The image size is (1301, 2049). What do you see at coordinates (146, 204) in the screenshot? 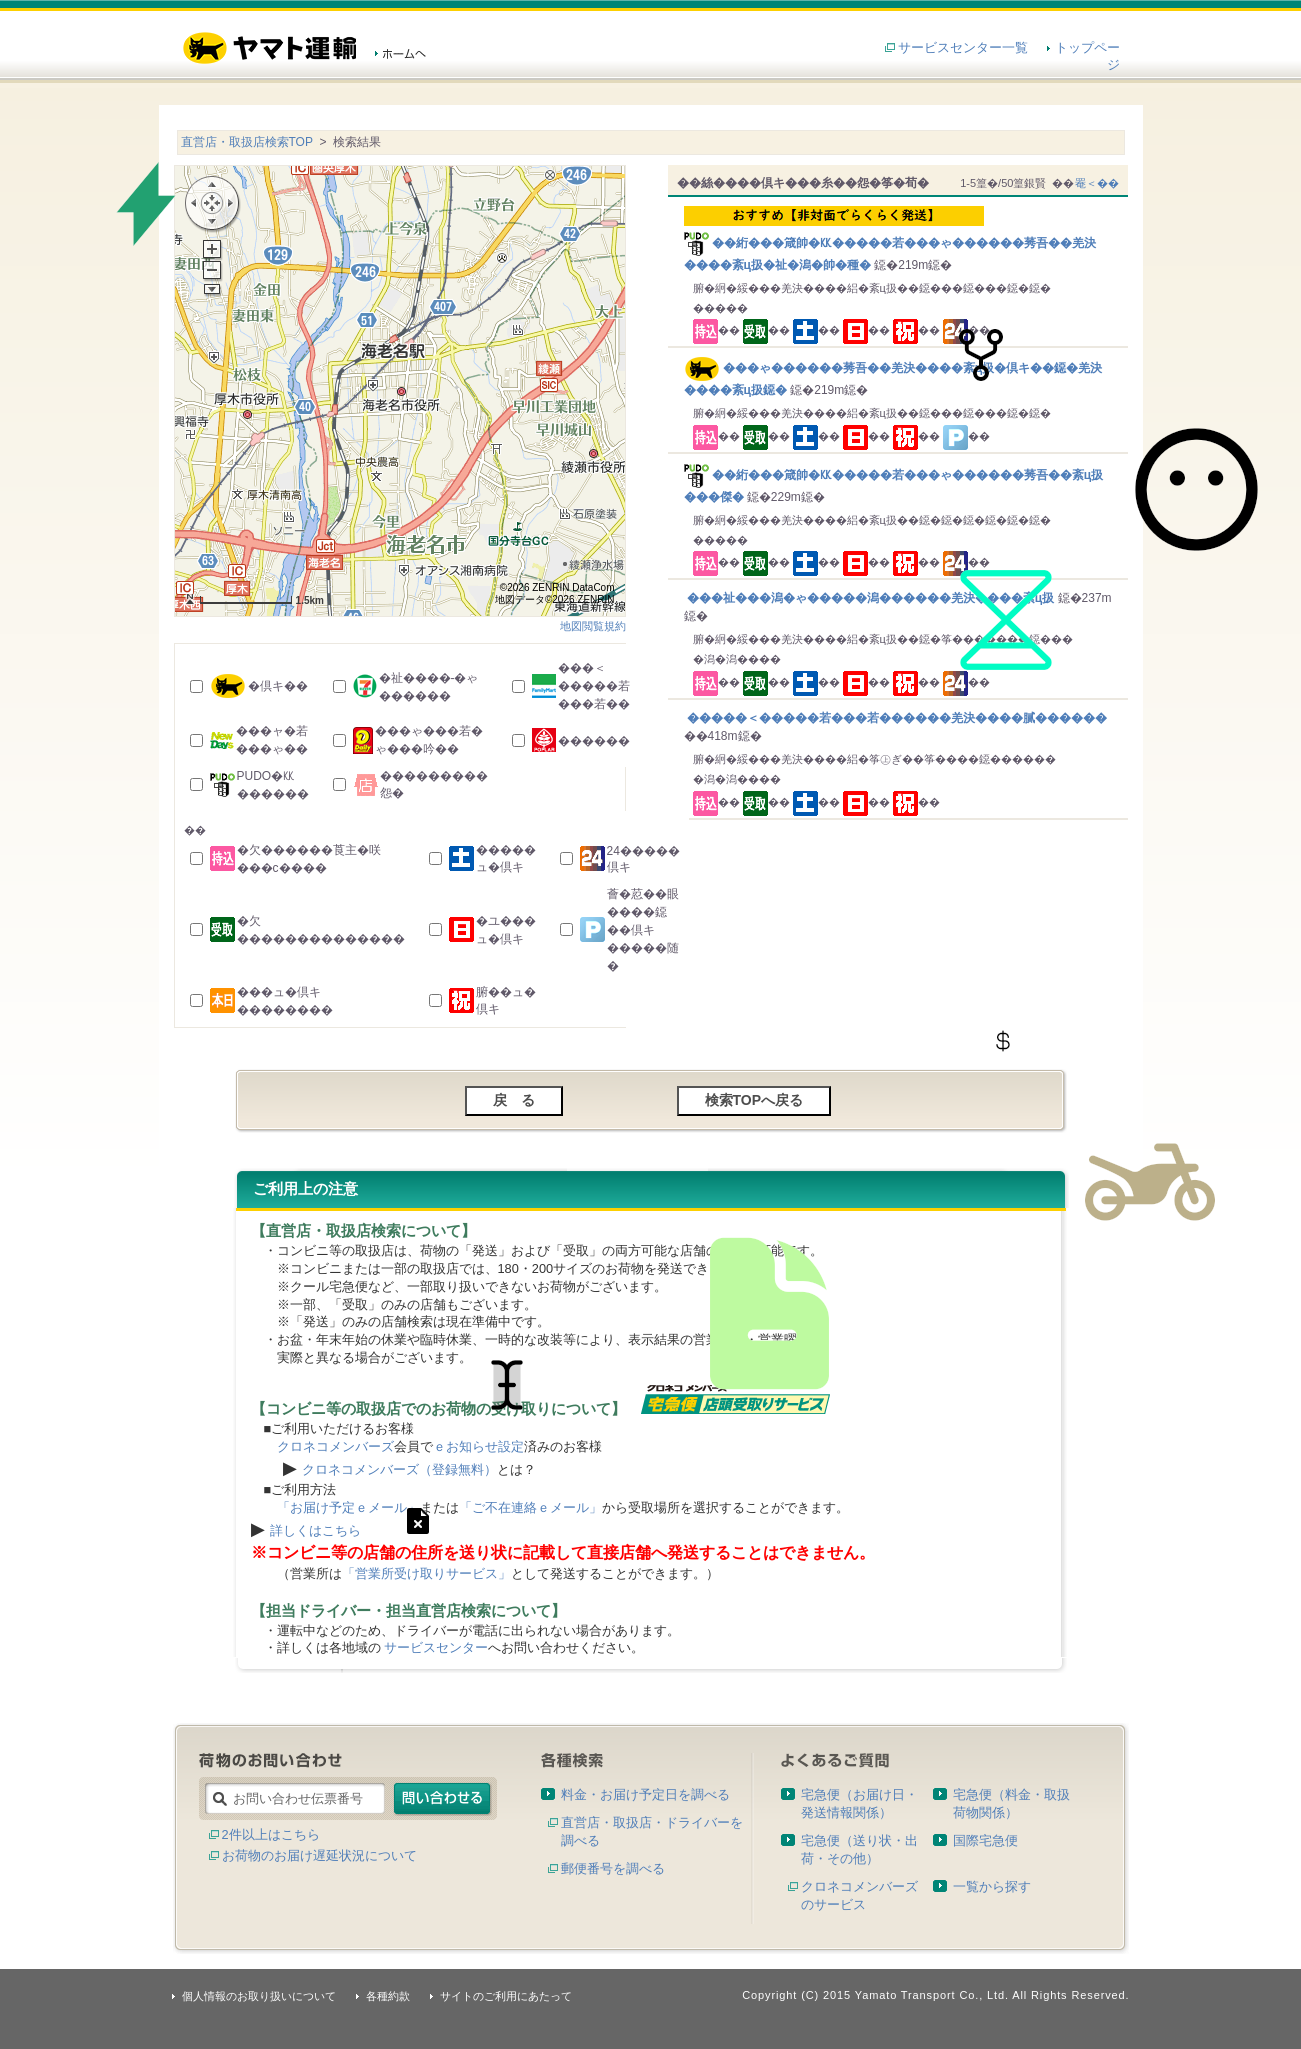
I see `indicates quick actions or instant features` at bounding box center [146, 204].